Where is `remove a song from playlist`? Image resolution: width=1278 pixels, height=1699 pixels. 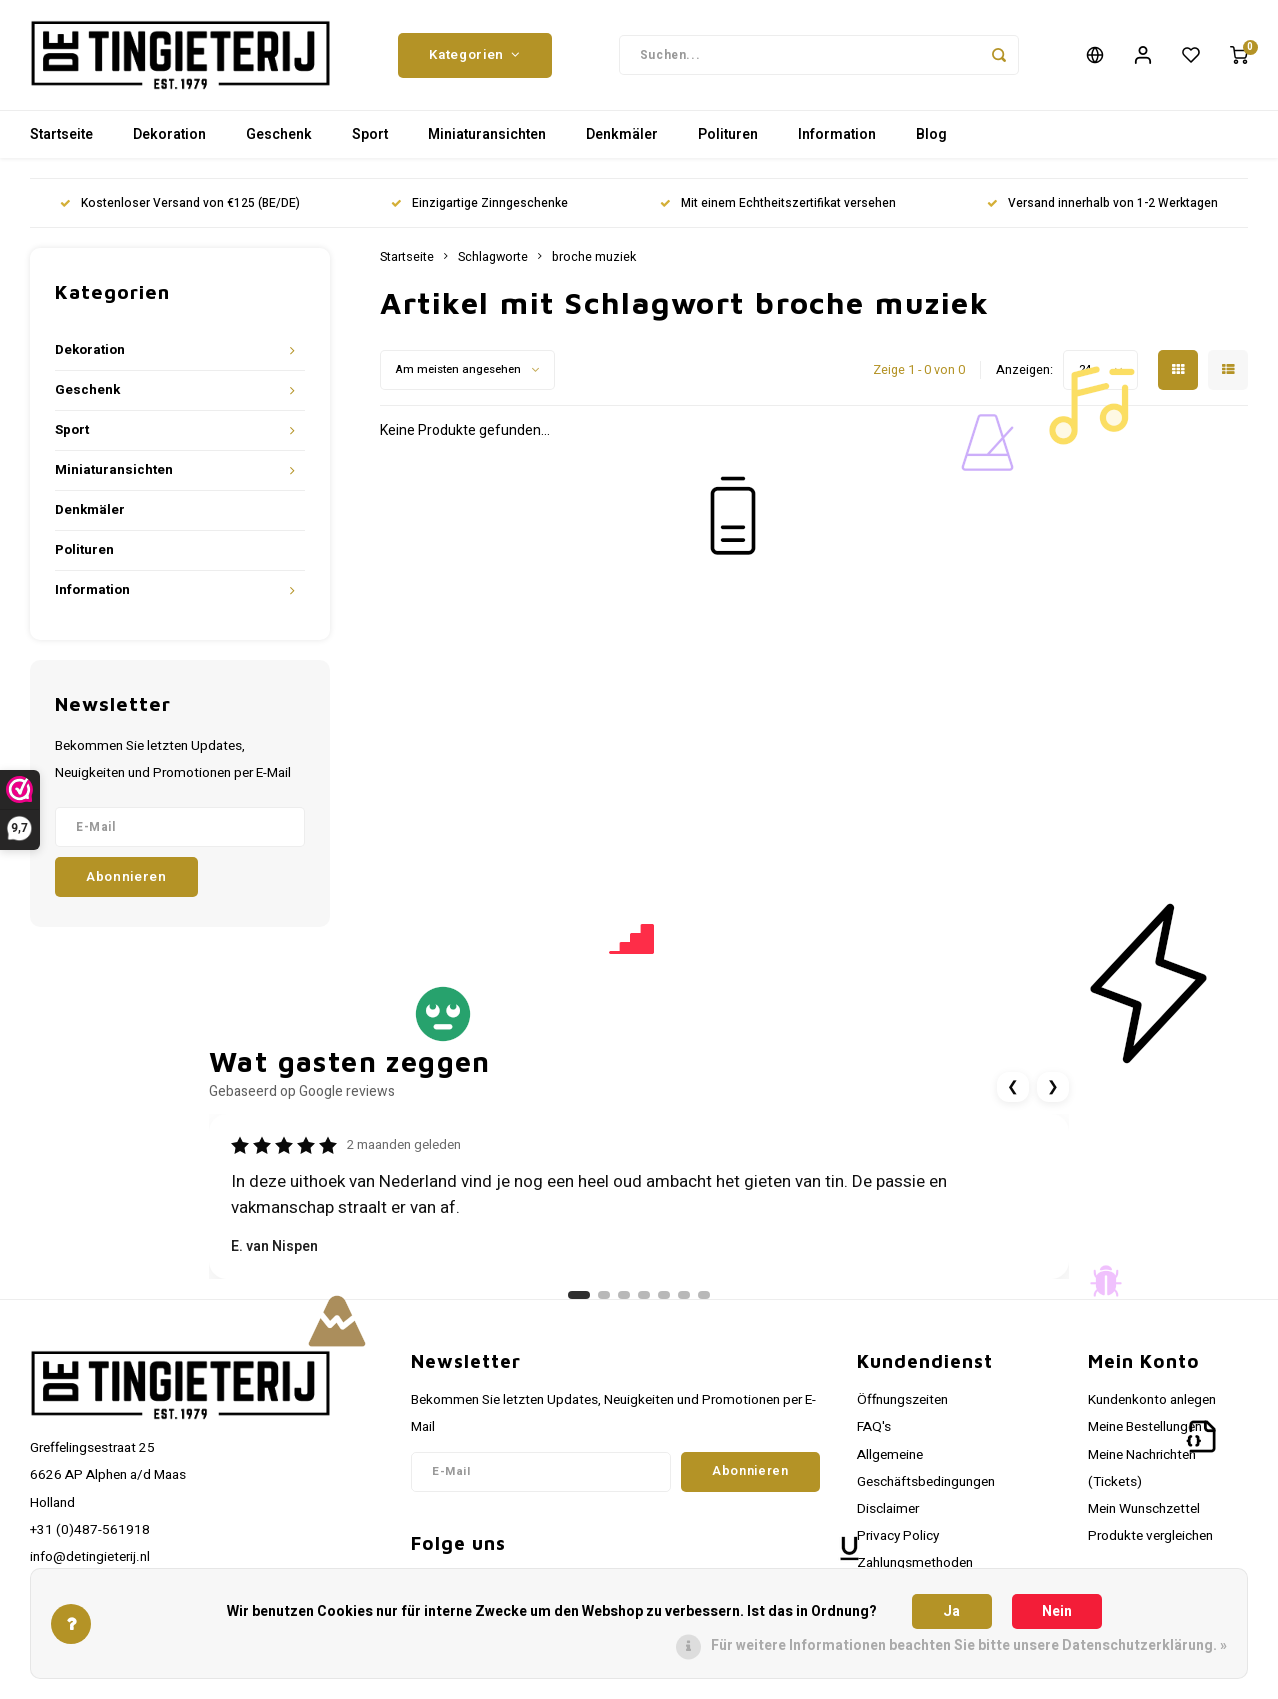 remove a song from playlist is located at coordinates (1093, 403).